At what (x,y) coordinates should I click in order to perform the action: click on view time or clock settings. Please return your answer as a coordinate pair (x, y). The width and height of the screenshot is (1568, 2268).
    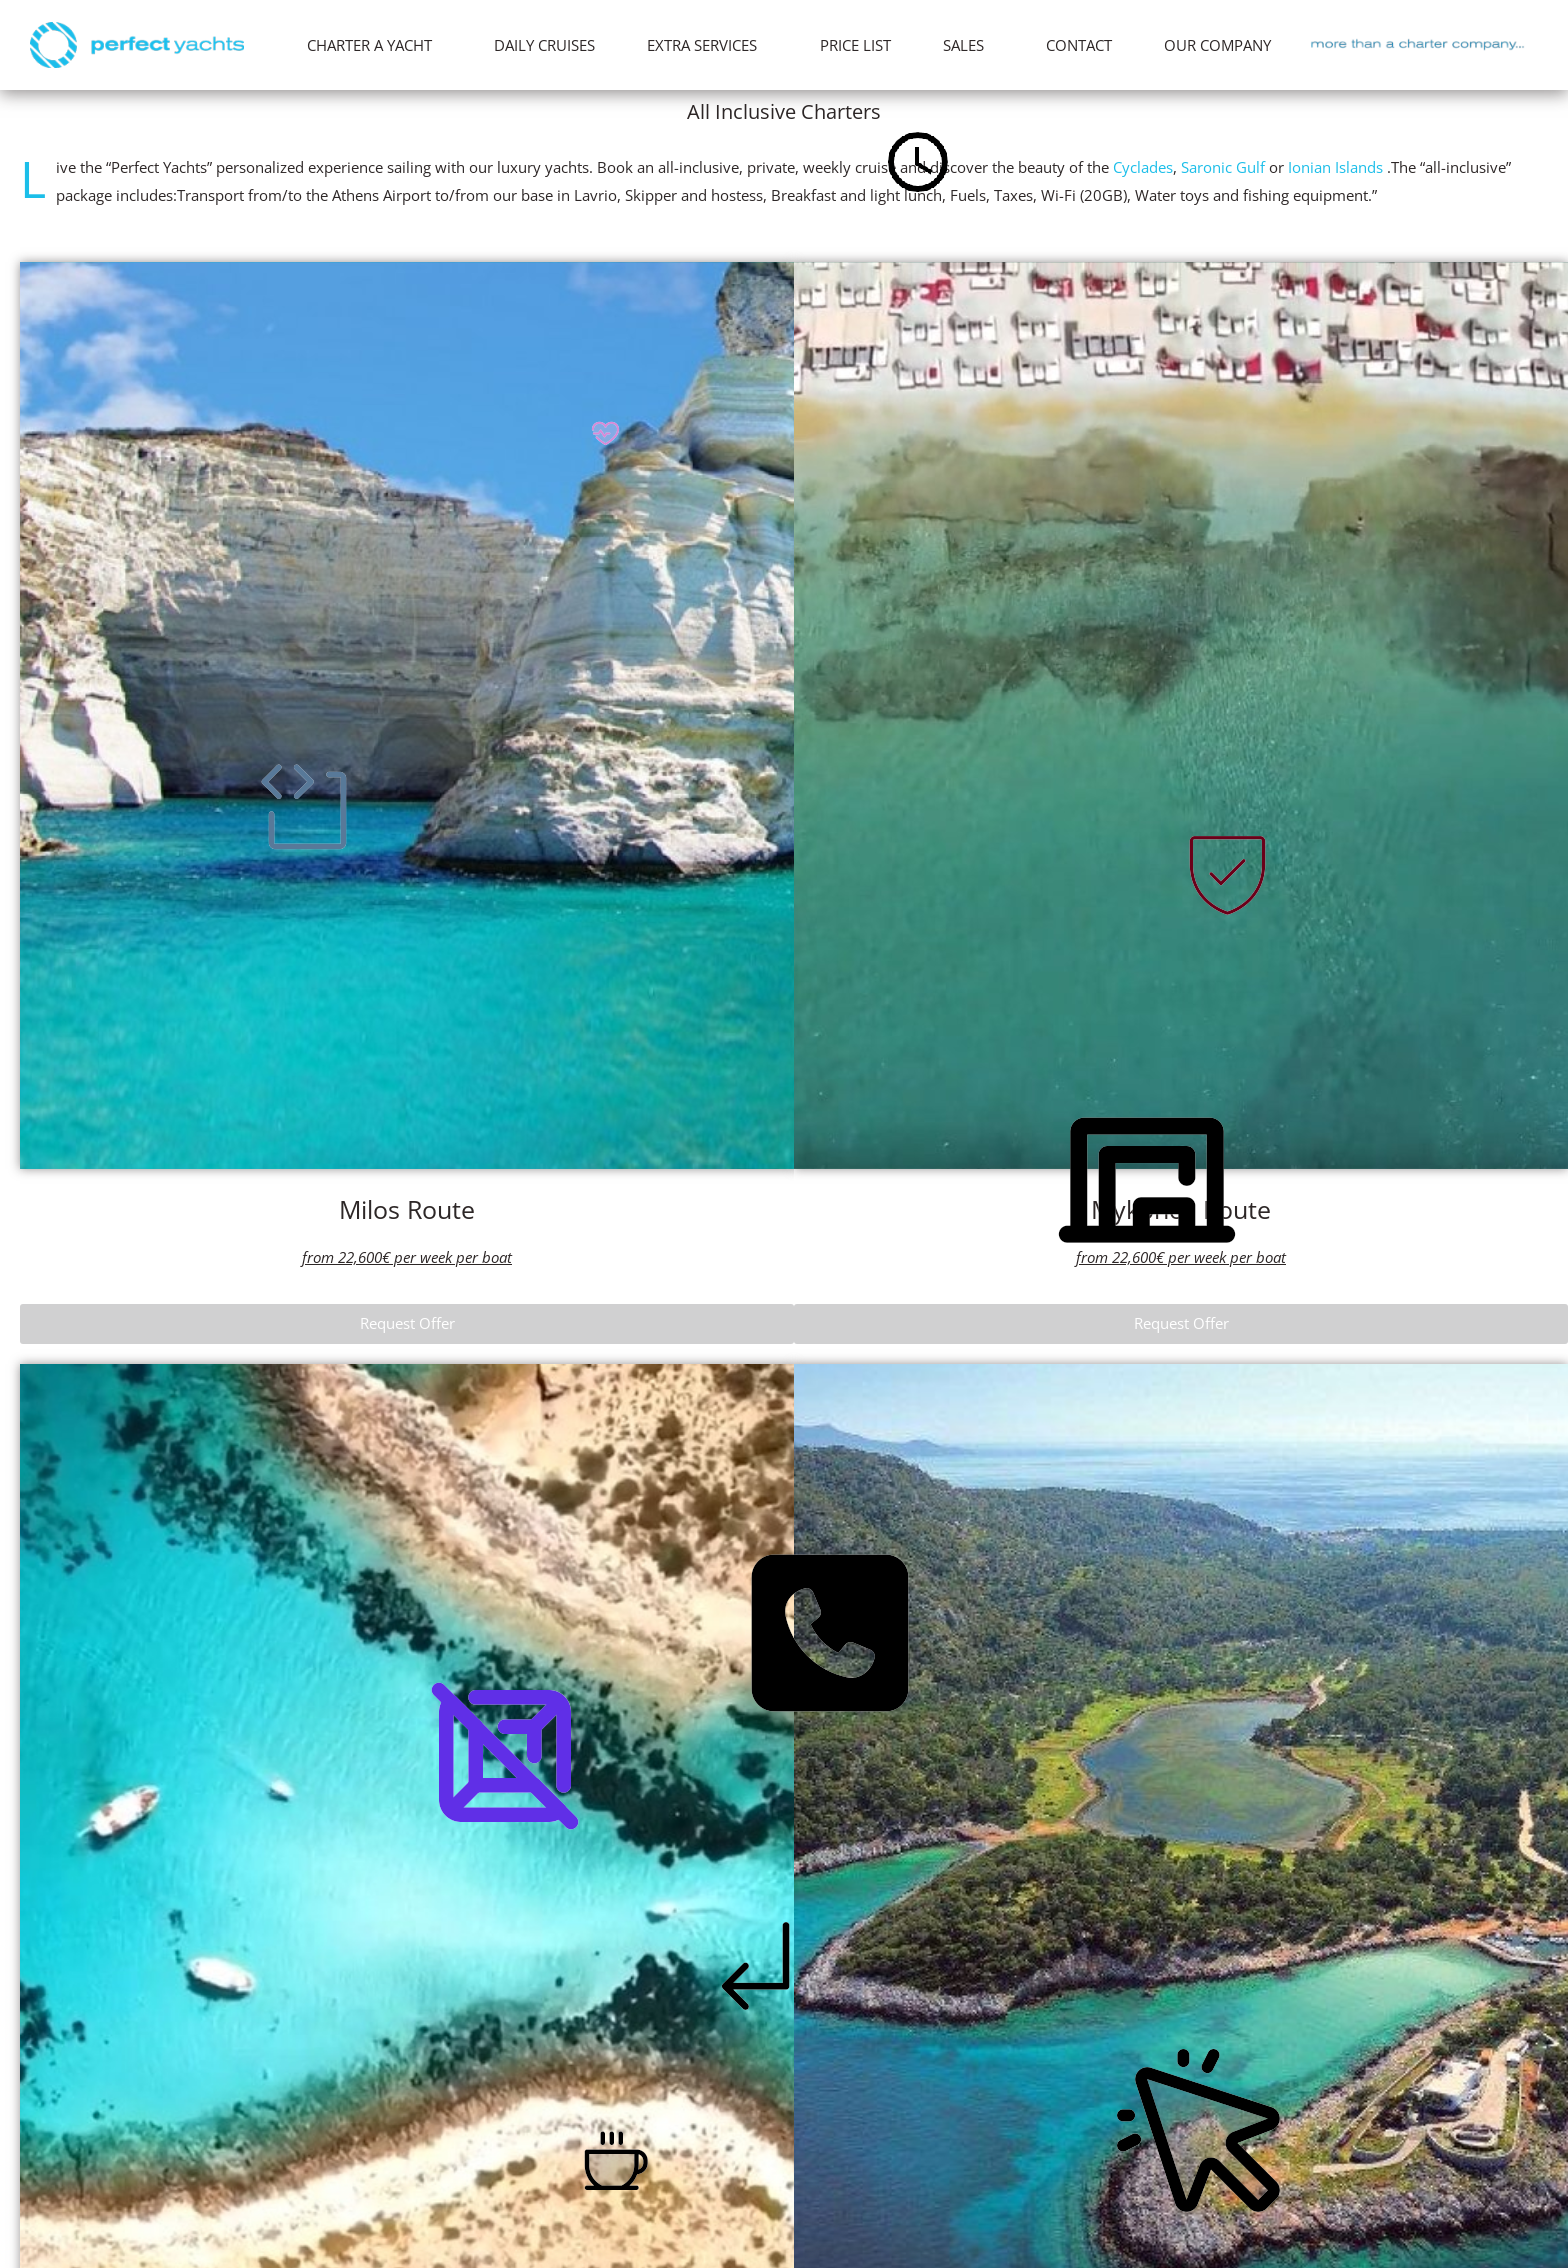
    Looking at the image, I should click on (918, 162).